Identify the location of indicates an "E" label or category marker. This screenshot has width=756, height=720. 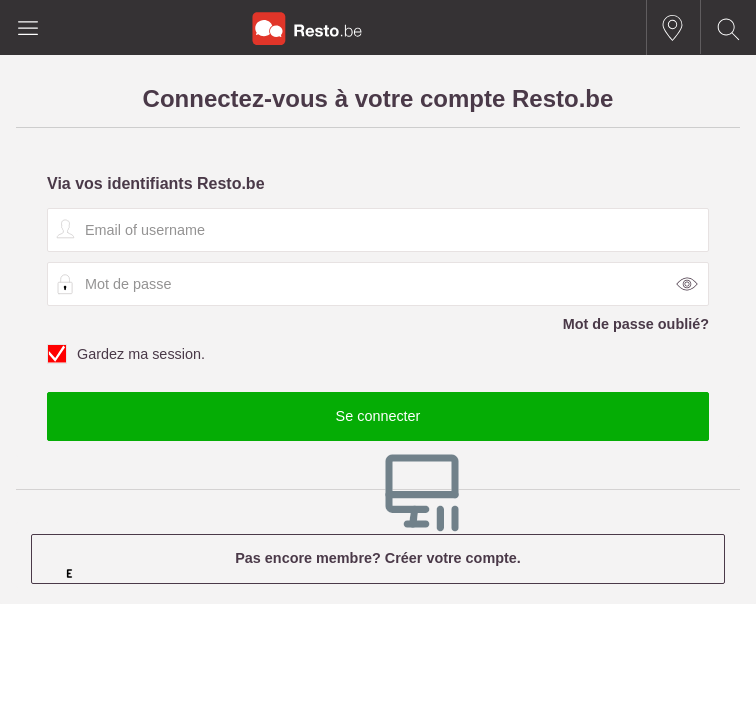
(69, 573).